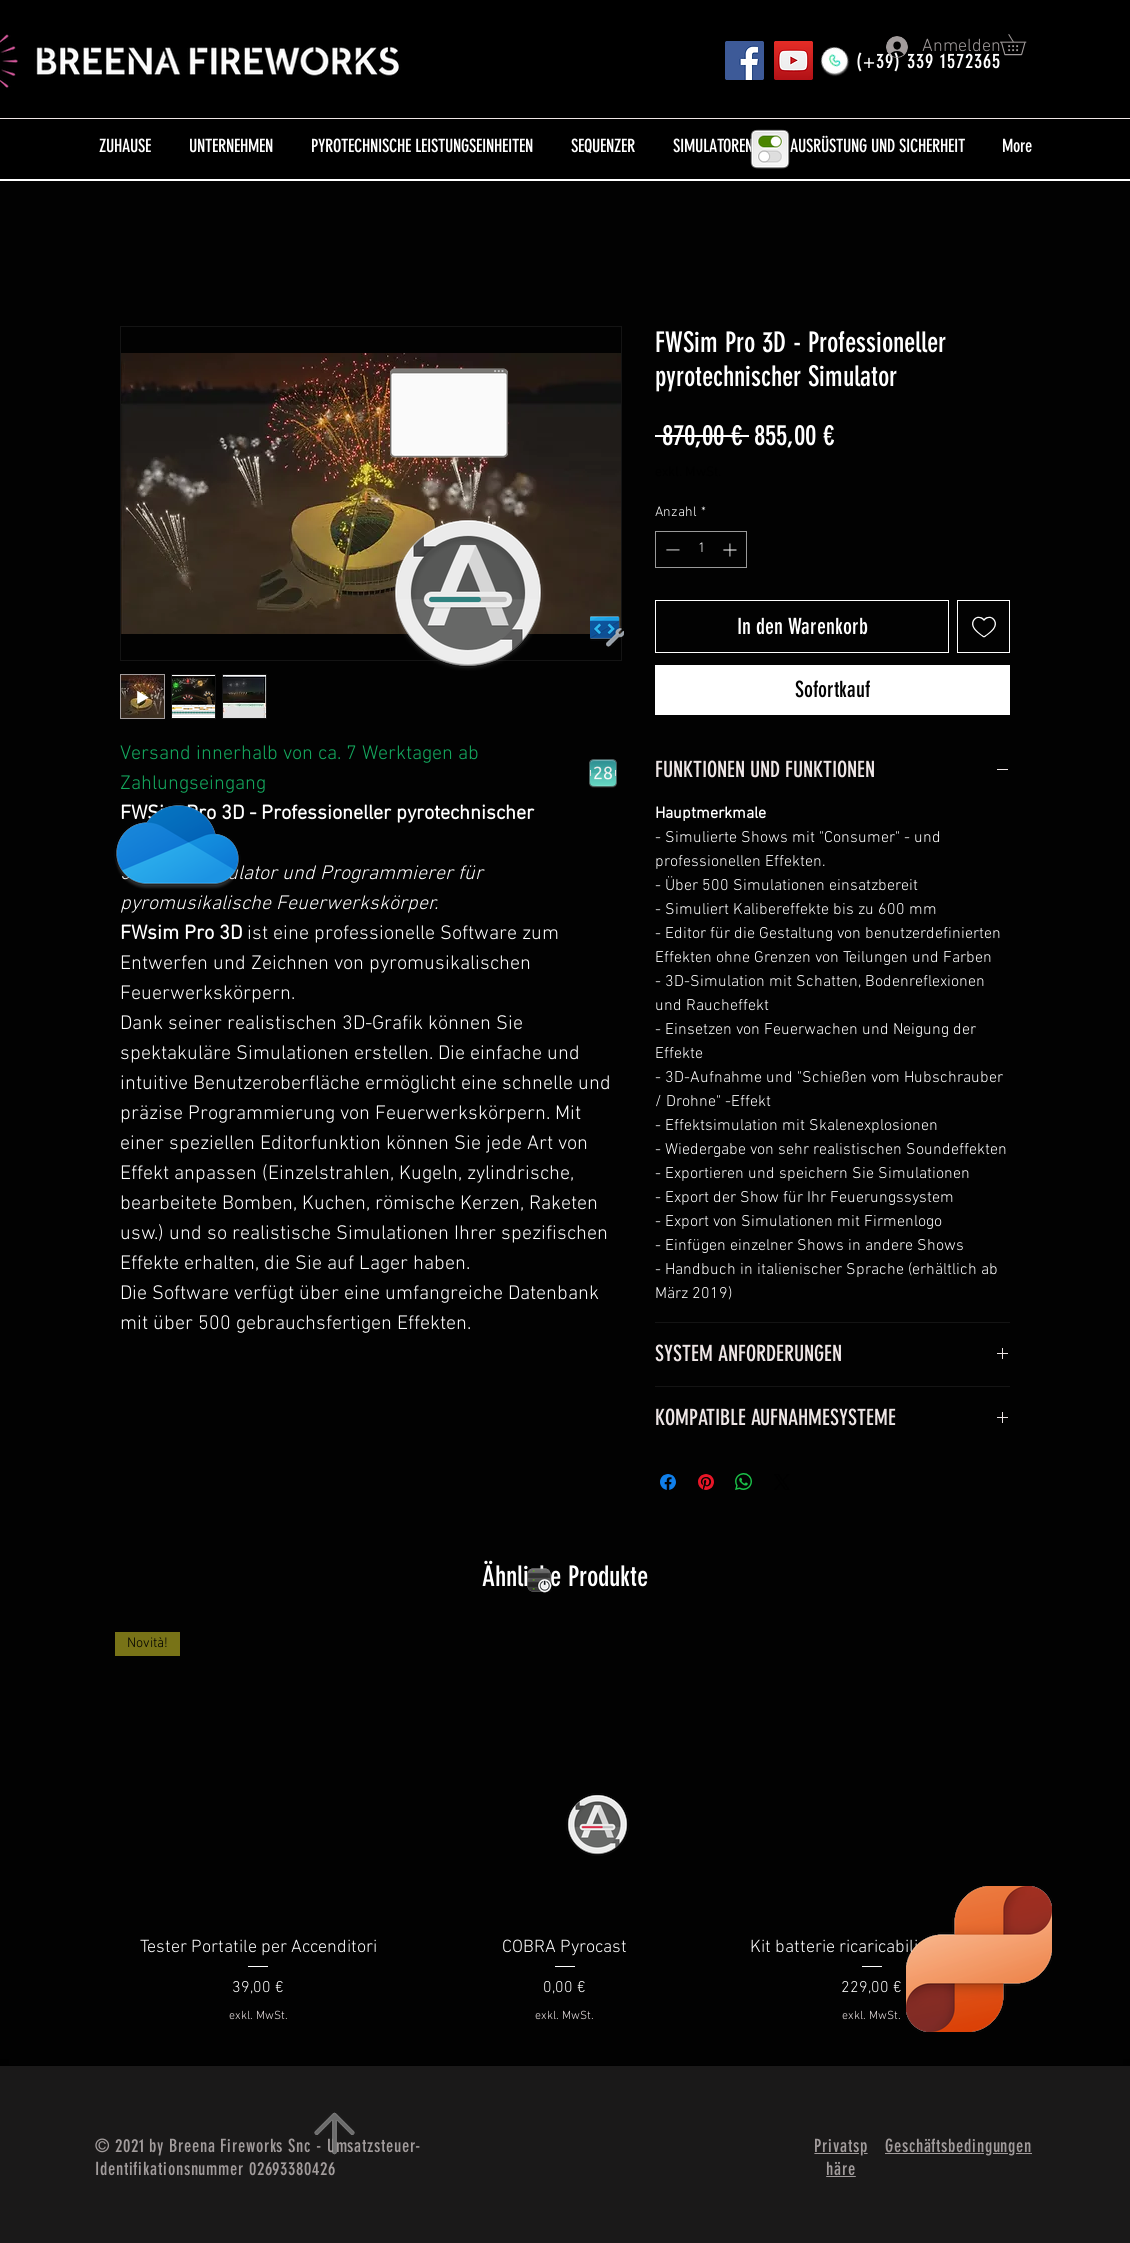 This screenshot has height=2243, width=1130. What do you see at coordinates (597, 1824) in the screenshot?
I see `open the software updater application` at bounding box center [597, 1824].